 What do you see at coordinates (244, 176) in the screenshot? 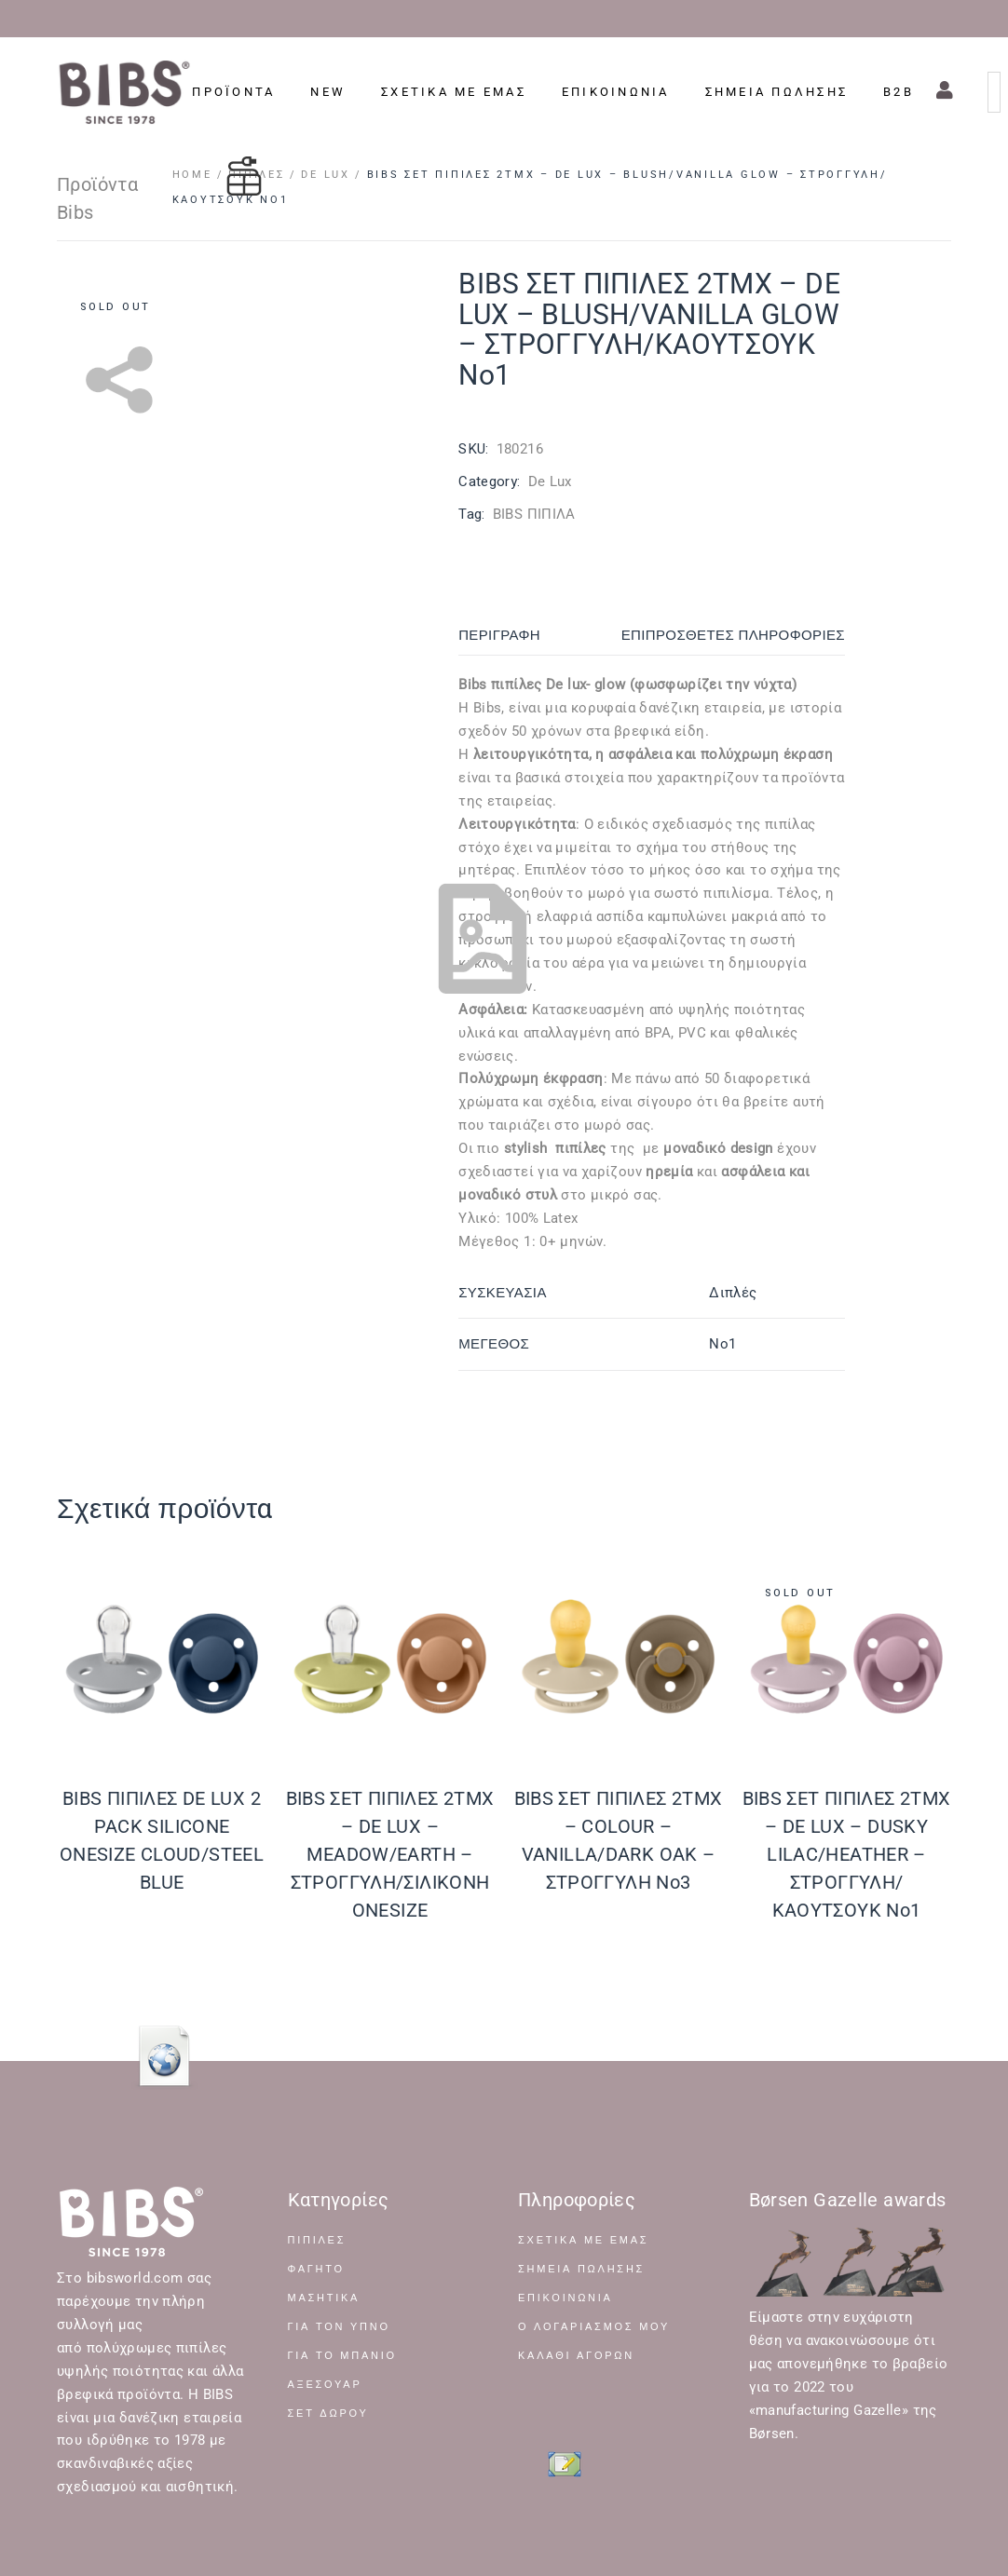
I see `connect to a USB hub device` at bounding box center [244, 176].